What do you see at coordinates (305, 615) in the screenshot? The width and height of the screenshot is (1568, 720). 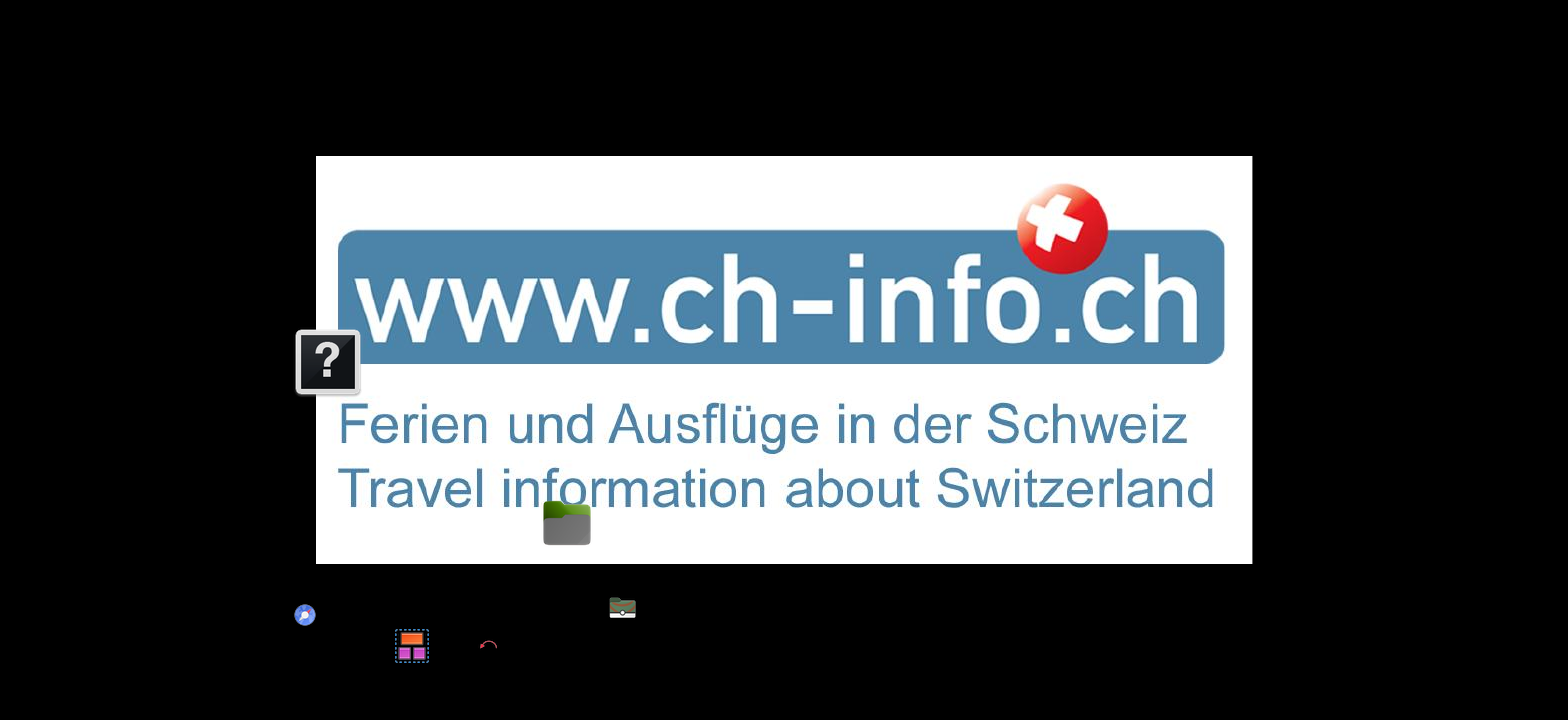 I see `open web browser` at bounding box center [305, 615].